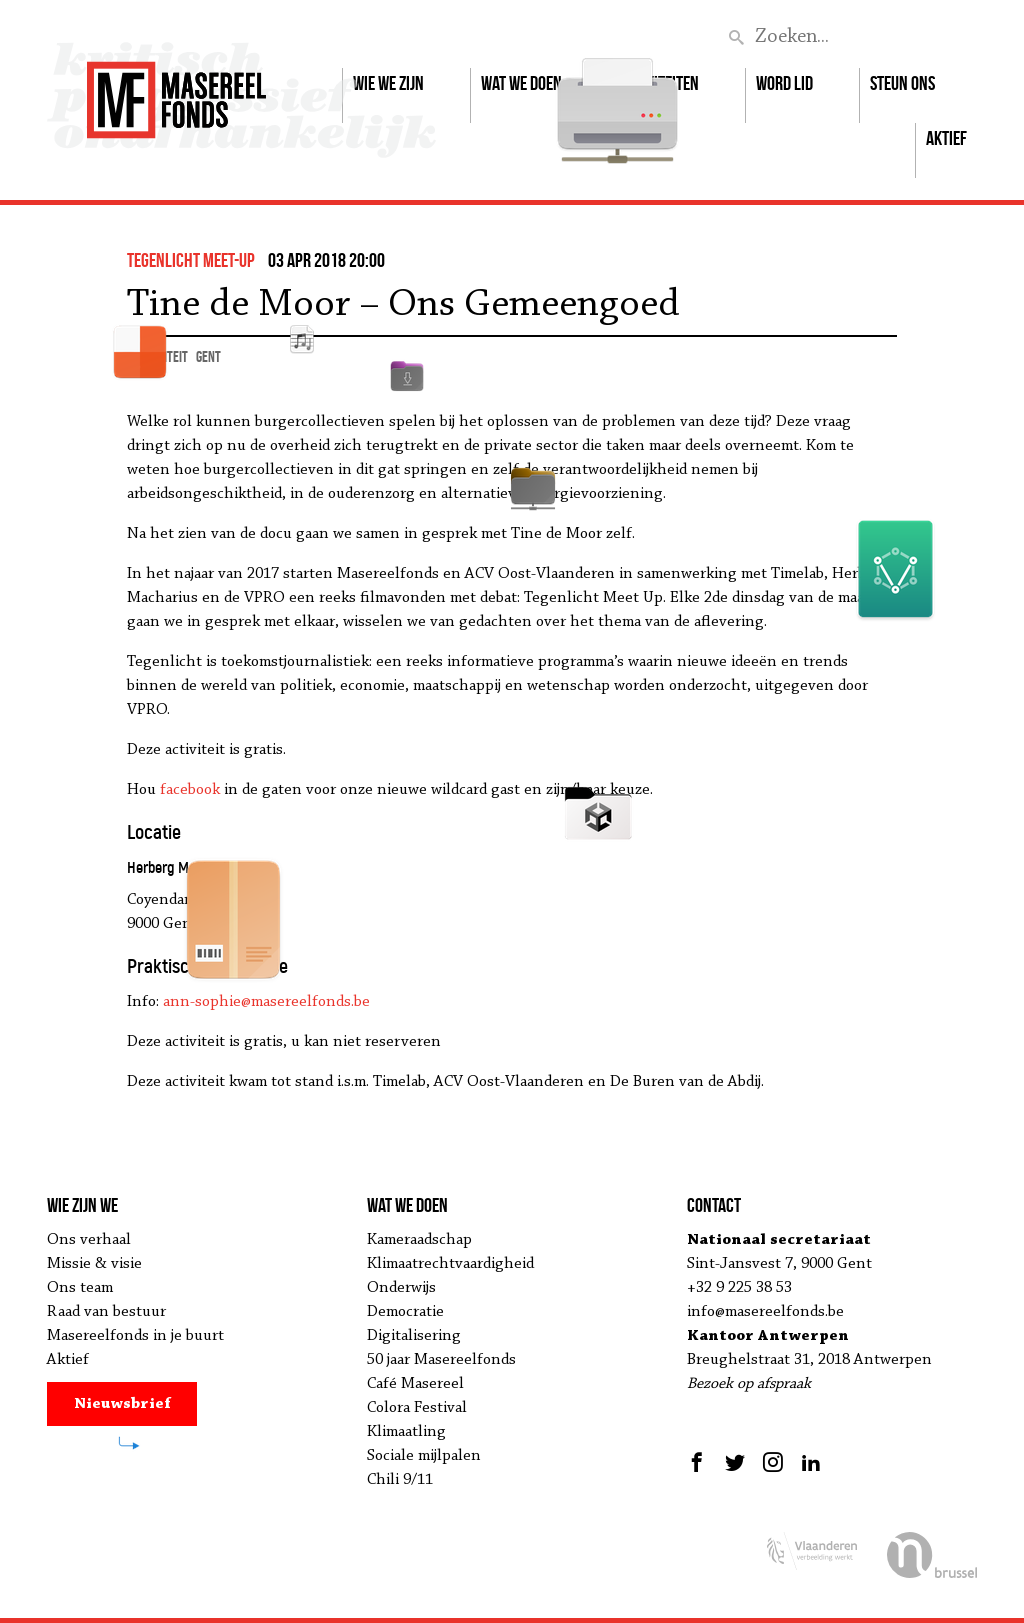  Describe the element at coordinates (617, 113) in the screenshot. I see `connect to a network printer` at that location.